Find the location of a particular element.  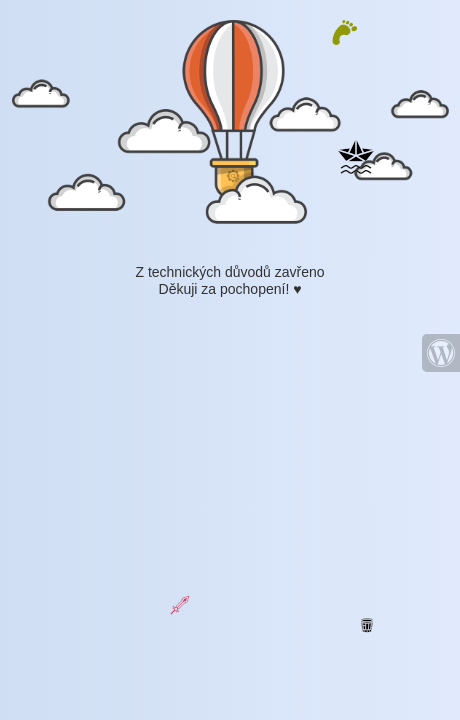

equip a legendary or rare weapon is located at coordinates (180, 605).